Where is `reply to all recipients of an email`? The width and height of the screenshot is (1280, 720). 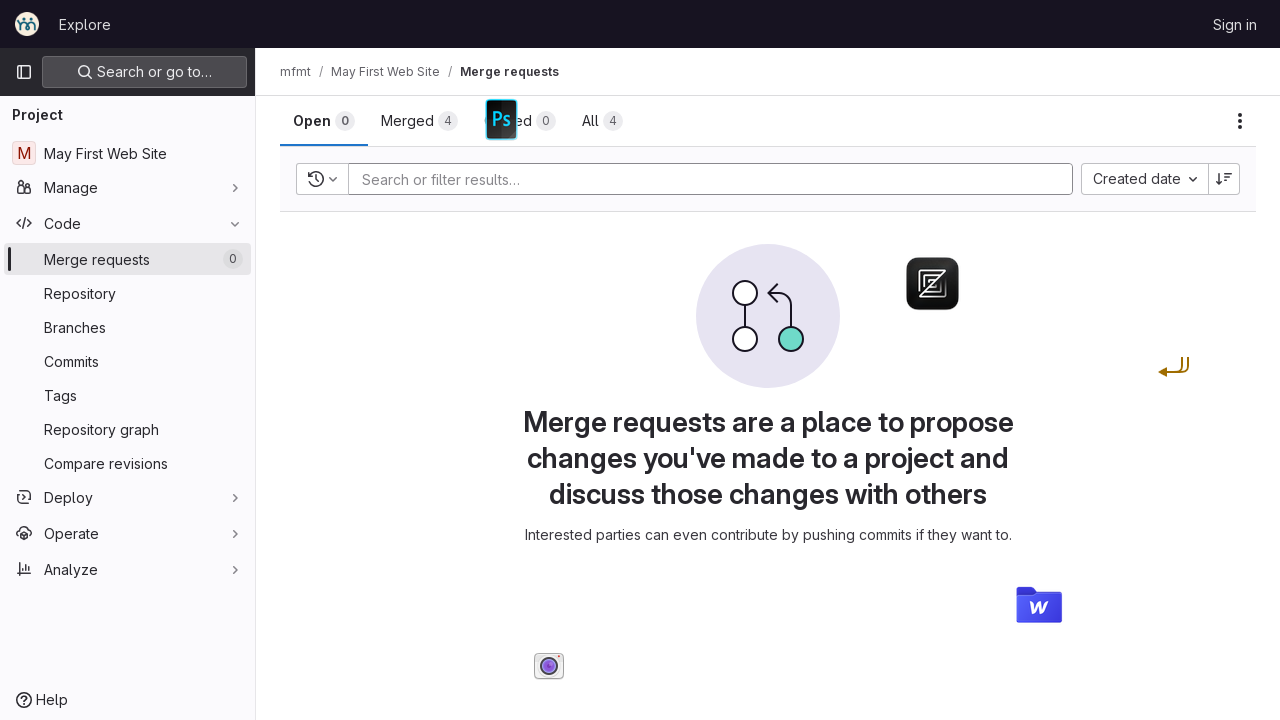 reply to all recipients of an email is located at coordinates (1173, 365).